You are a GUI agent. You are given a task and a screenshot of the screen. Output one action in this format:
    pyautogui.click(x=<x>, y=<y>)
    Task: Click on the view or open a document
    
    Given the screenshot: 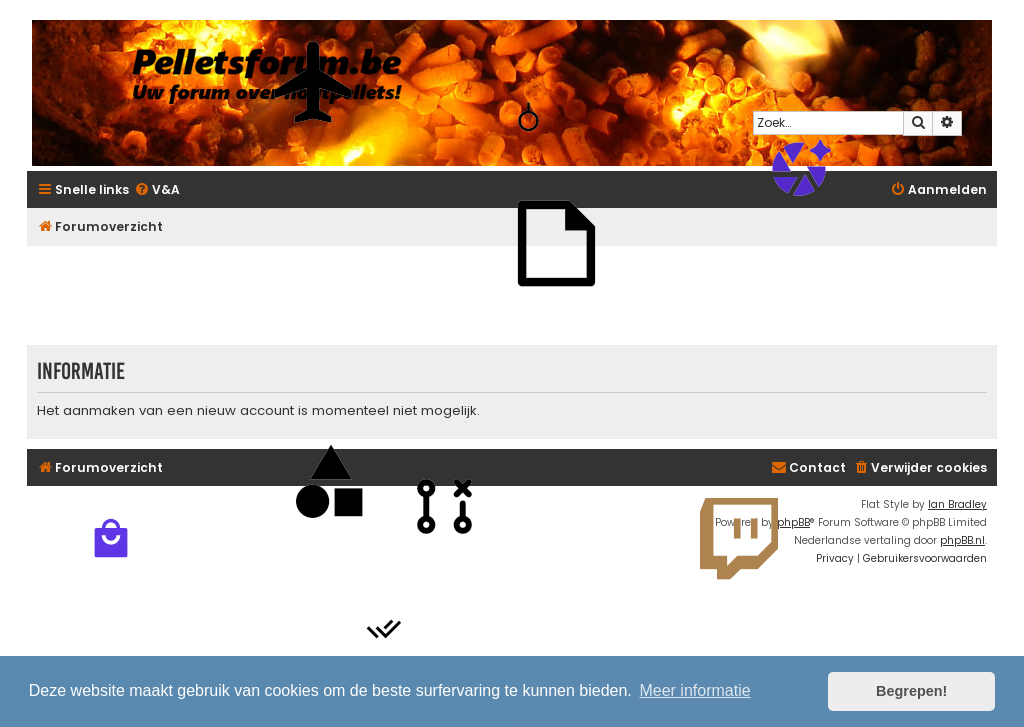 What is the action you would take?
    pyautogui.click(x=556, y=243)
    